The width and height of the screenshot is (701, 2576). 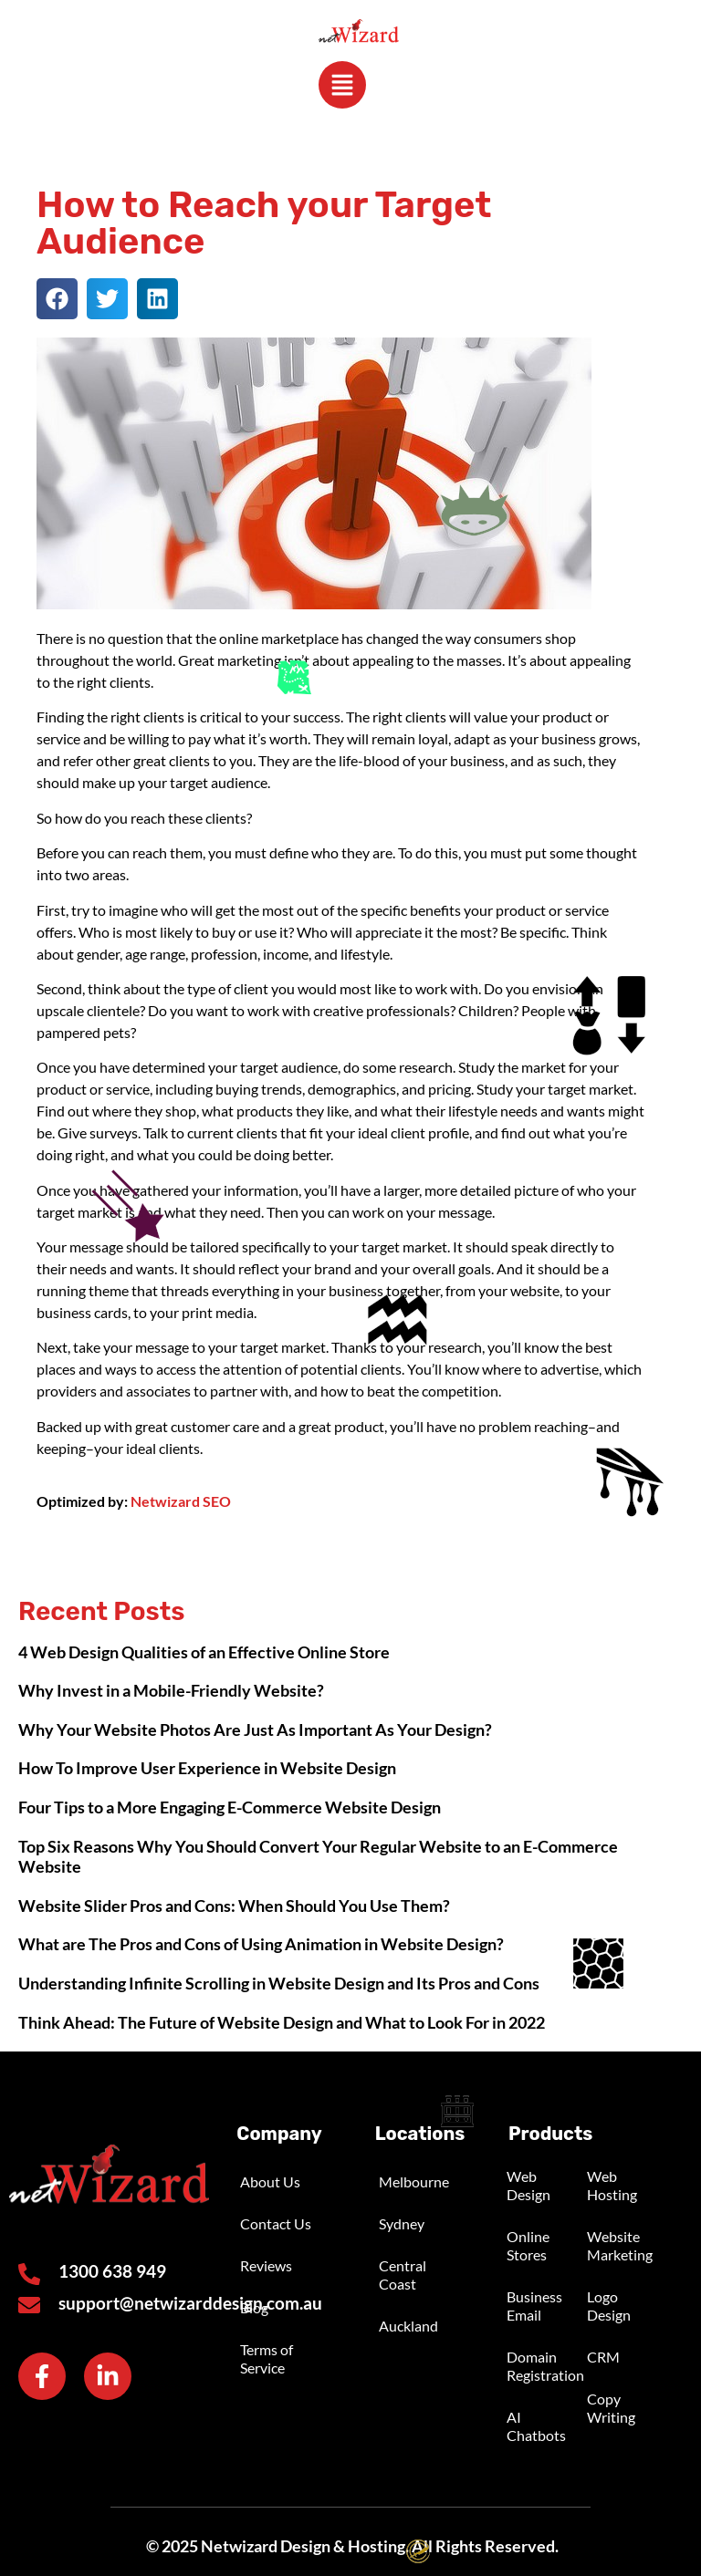 What do you see at coordinates (609, 1014) in the screenshot?
I see `purchase in-game cards or items` at bounding box center [609, 1014].